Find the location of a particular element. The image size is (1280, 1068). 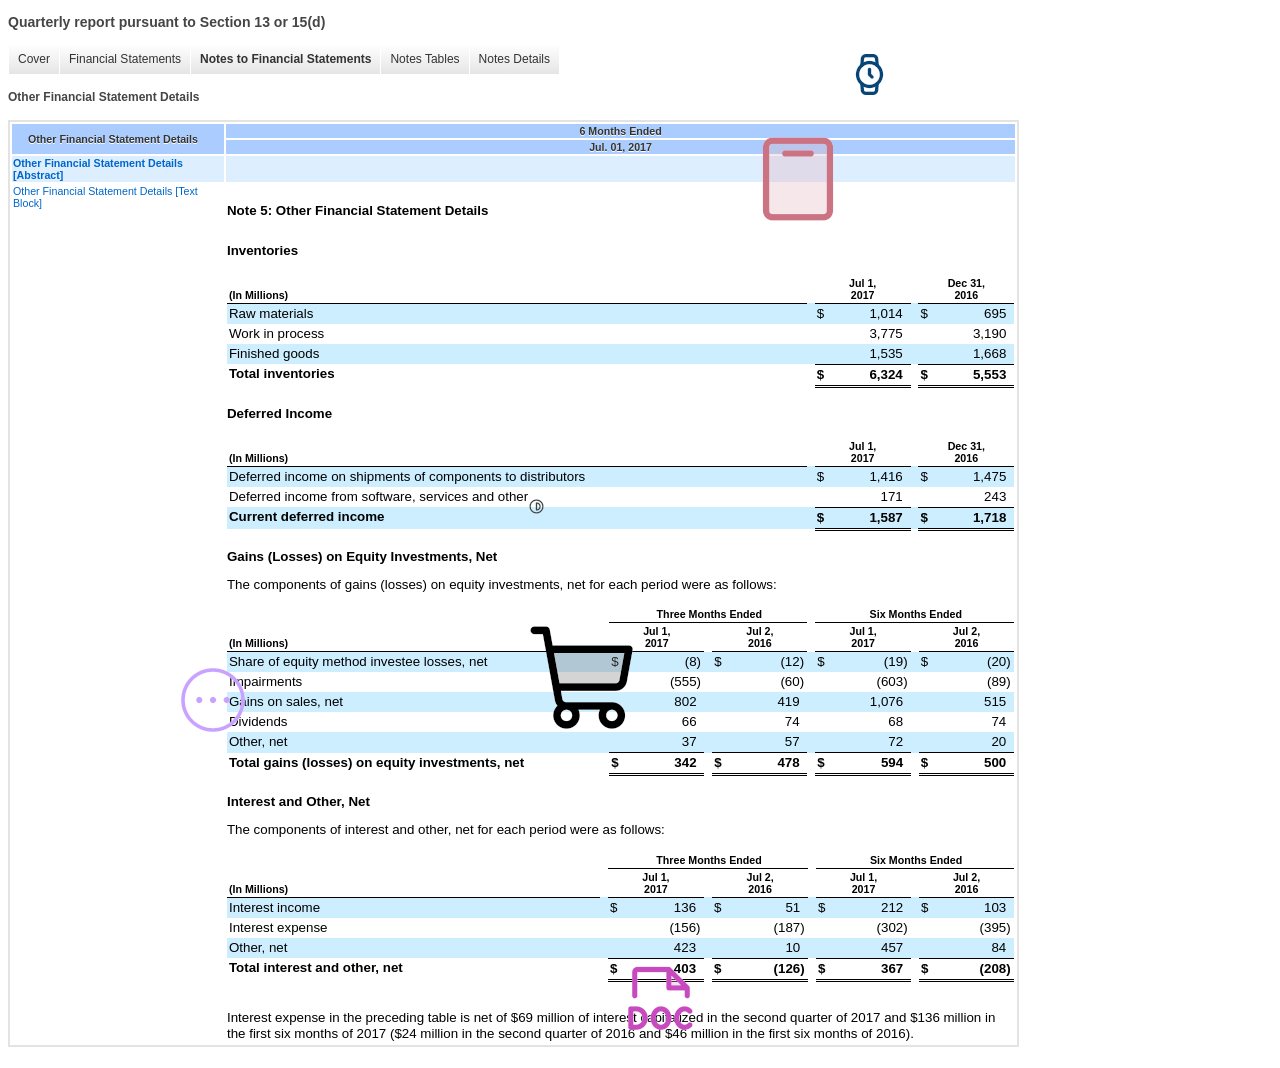

view time or clock settings is located at coordinates (869, 74).